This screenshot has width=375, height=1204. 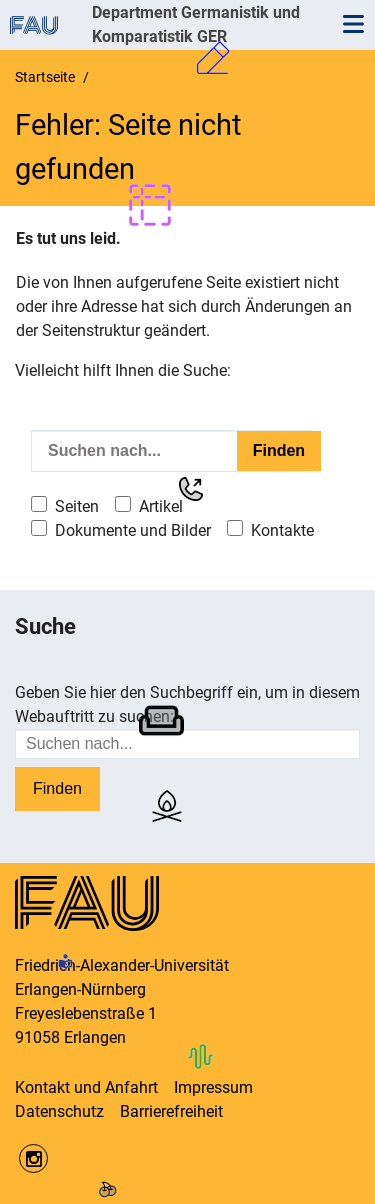 What do you see at coordinates (200, 1056) in the screenshot?
I see `audio waveform visualization` at bounding box center [200, 1056].